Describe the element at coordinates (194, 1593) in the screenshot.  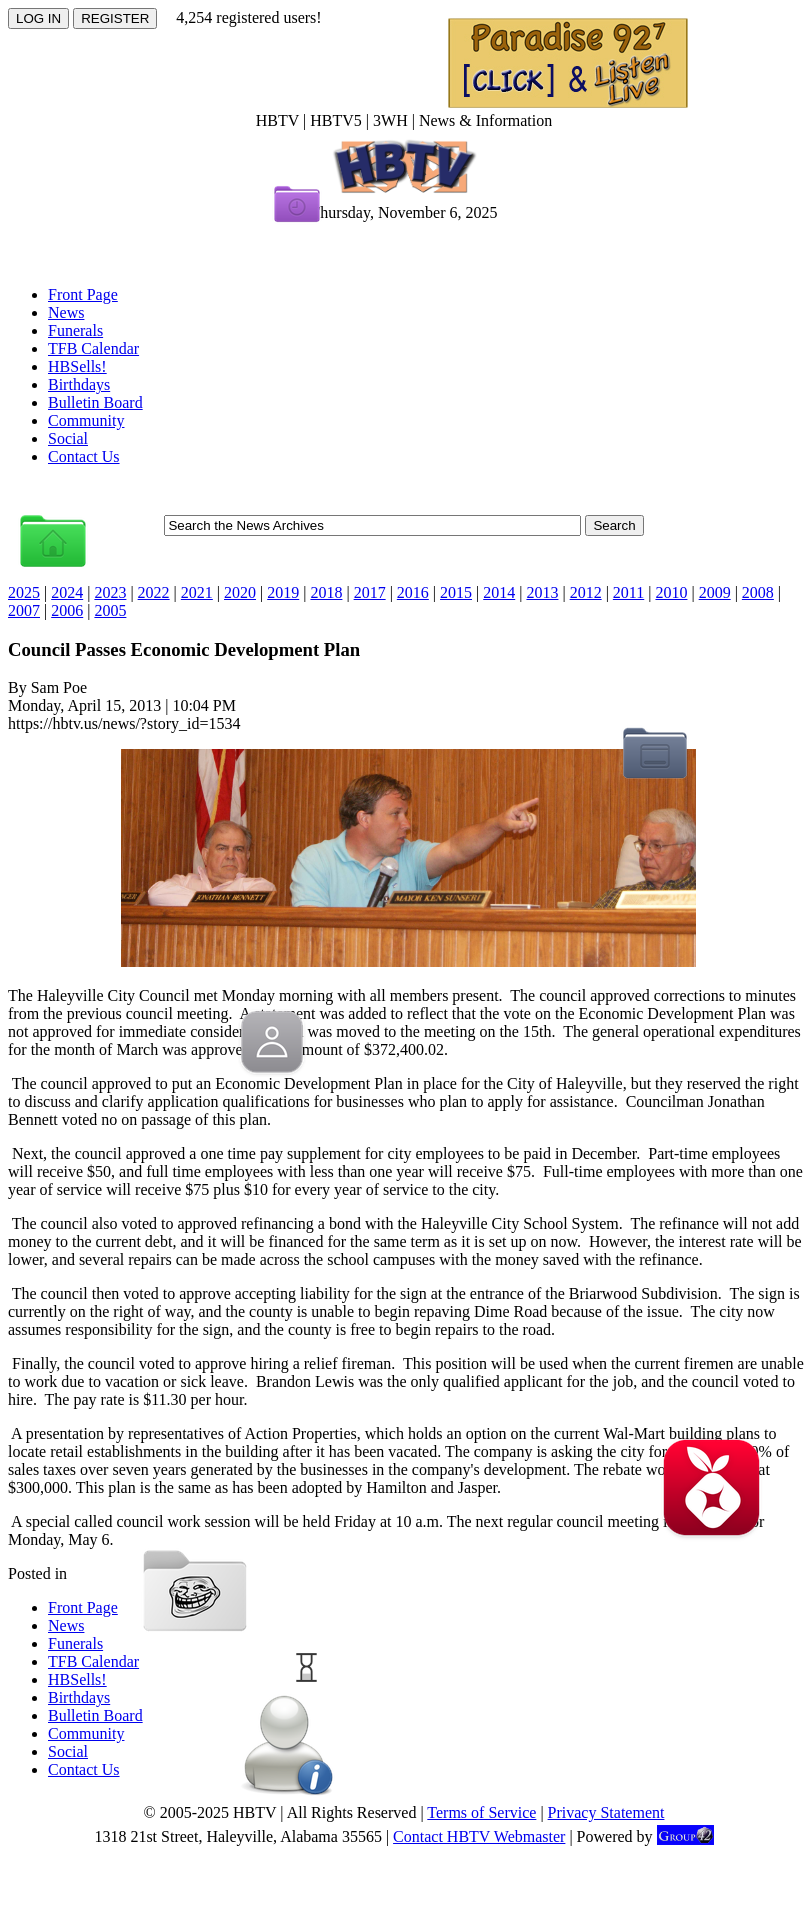
I see `open your meme collection folder` at that location.